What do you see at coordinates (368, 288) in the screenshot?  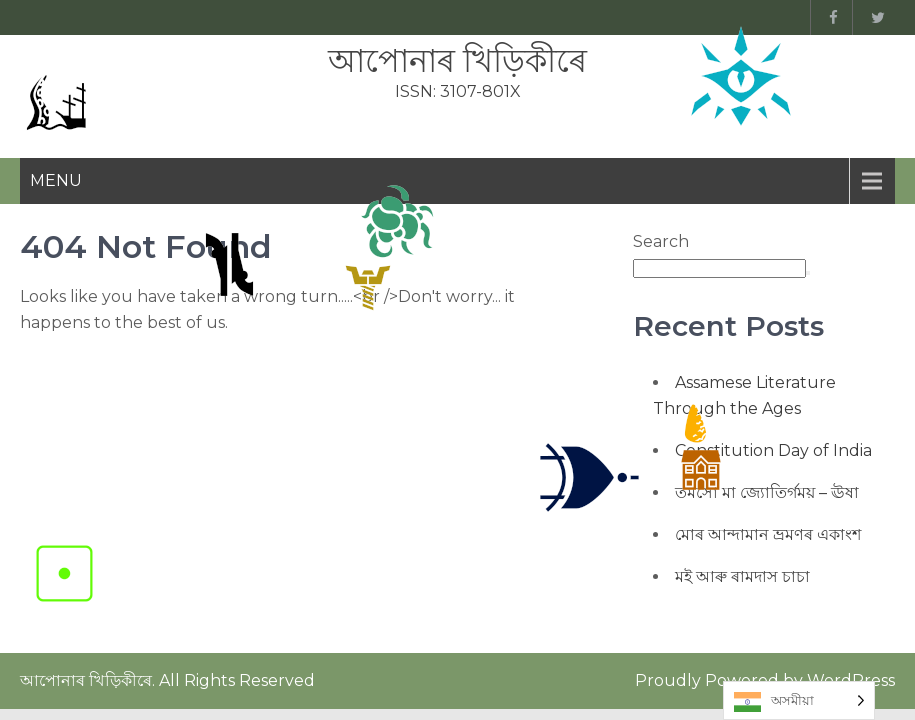 I see `ancient or antique hardware item in inventory` at bounding box center [368, 288].